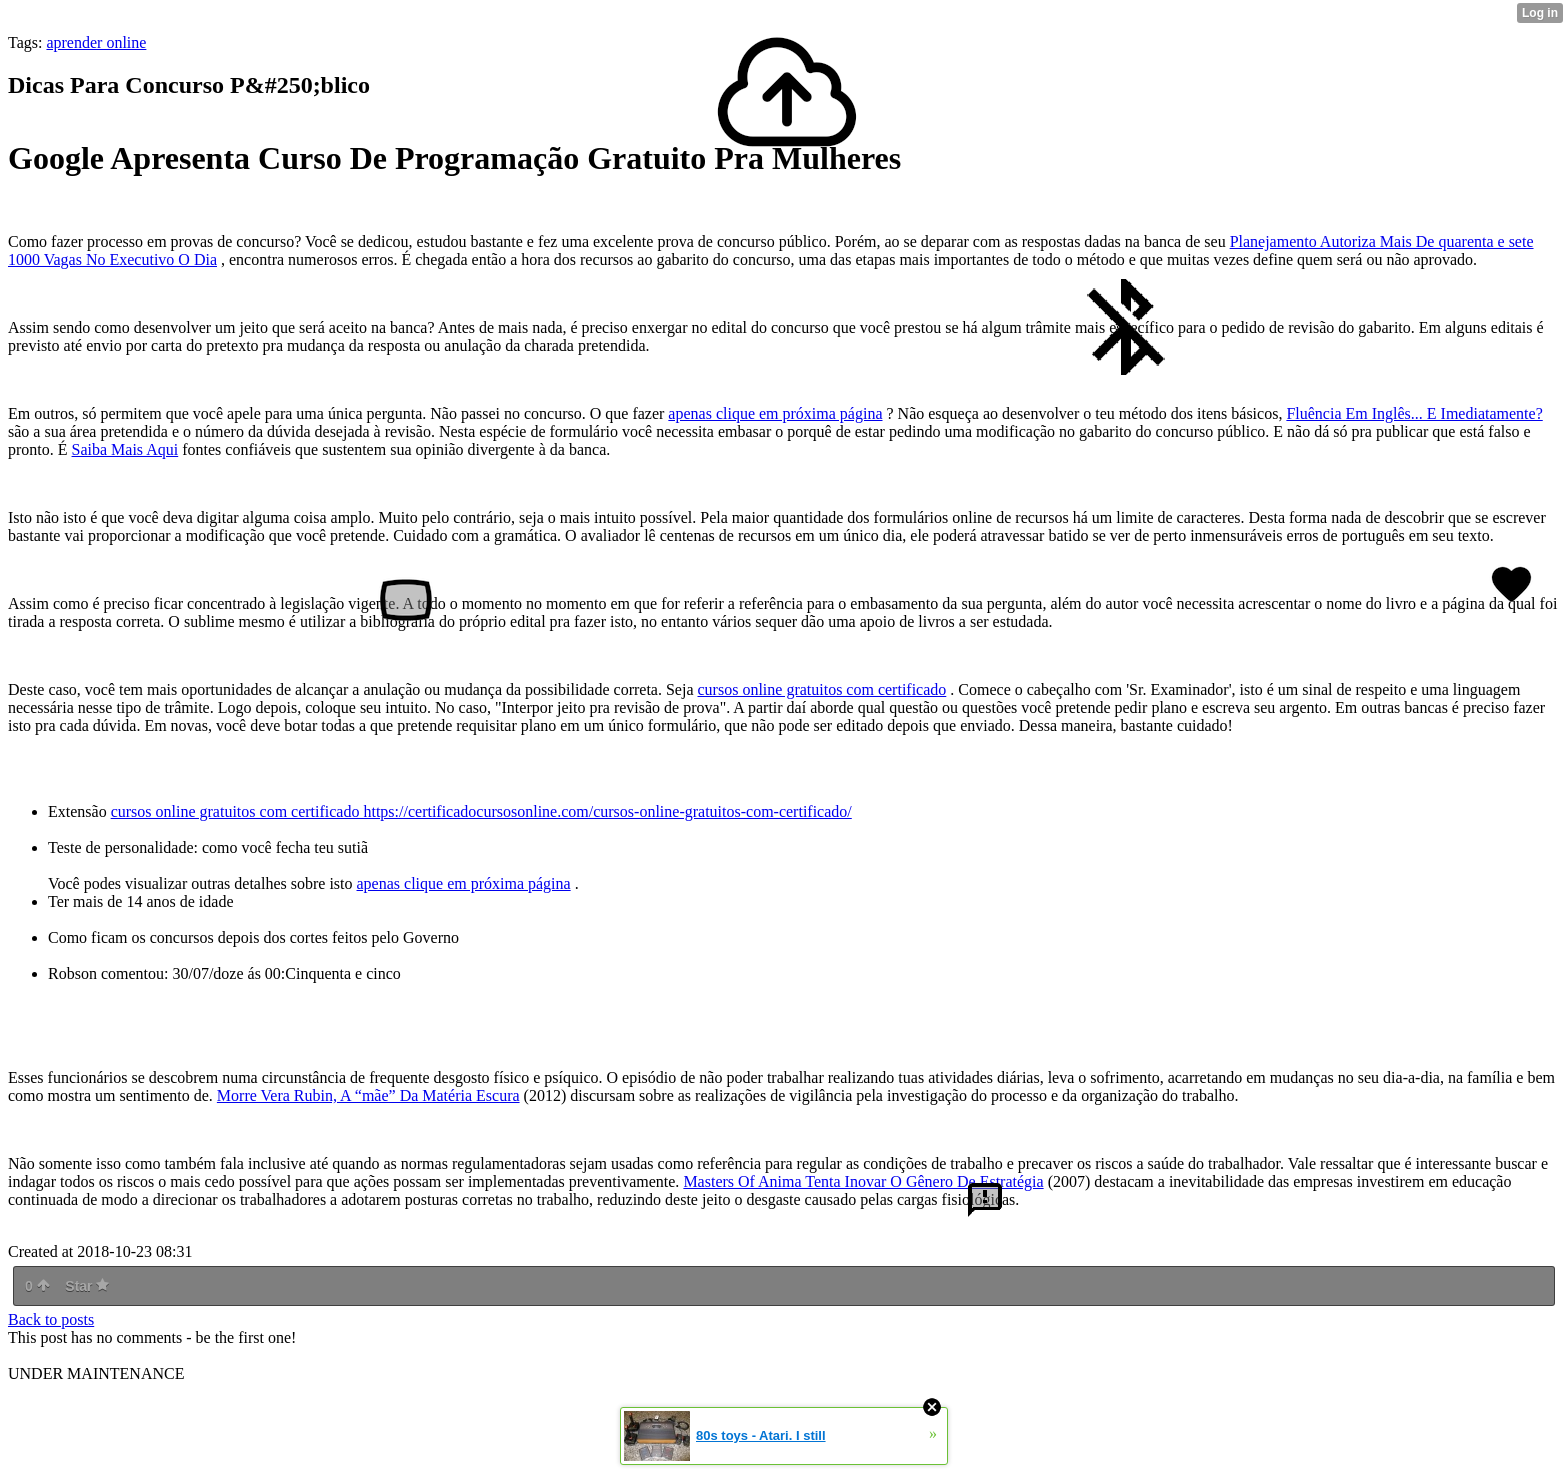  What do you see at coordinates (787, 92) in the screenshot?
I see `upload file to cloud storage` at bounding box center [787, 92].